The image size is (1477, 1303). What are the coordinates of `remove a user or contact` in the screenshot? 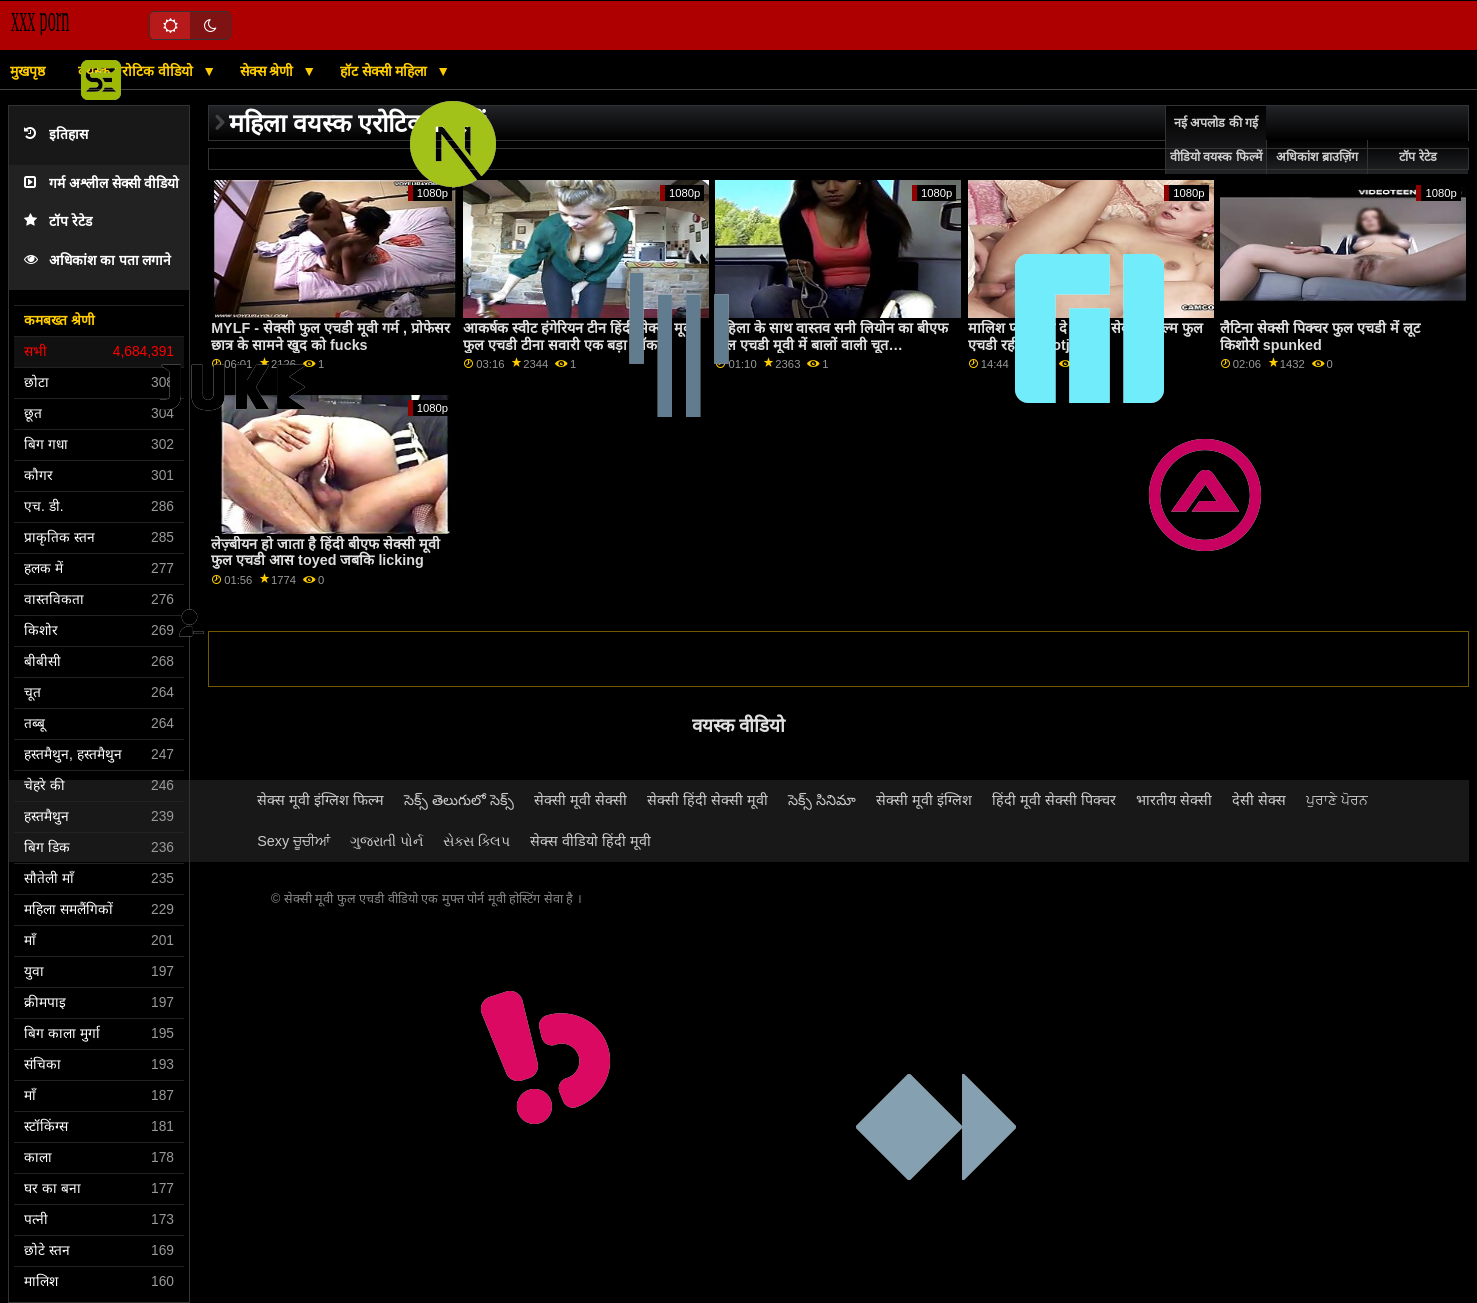 It's located at (189, 623).